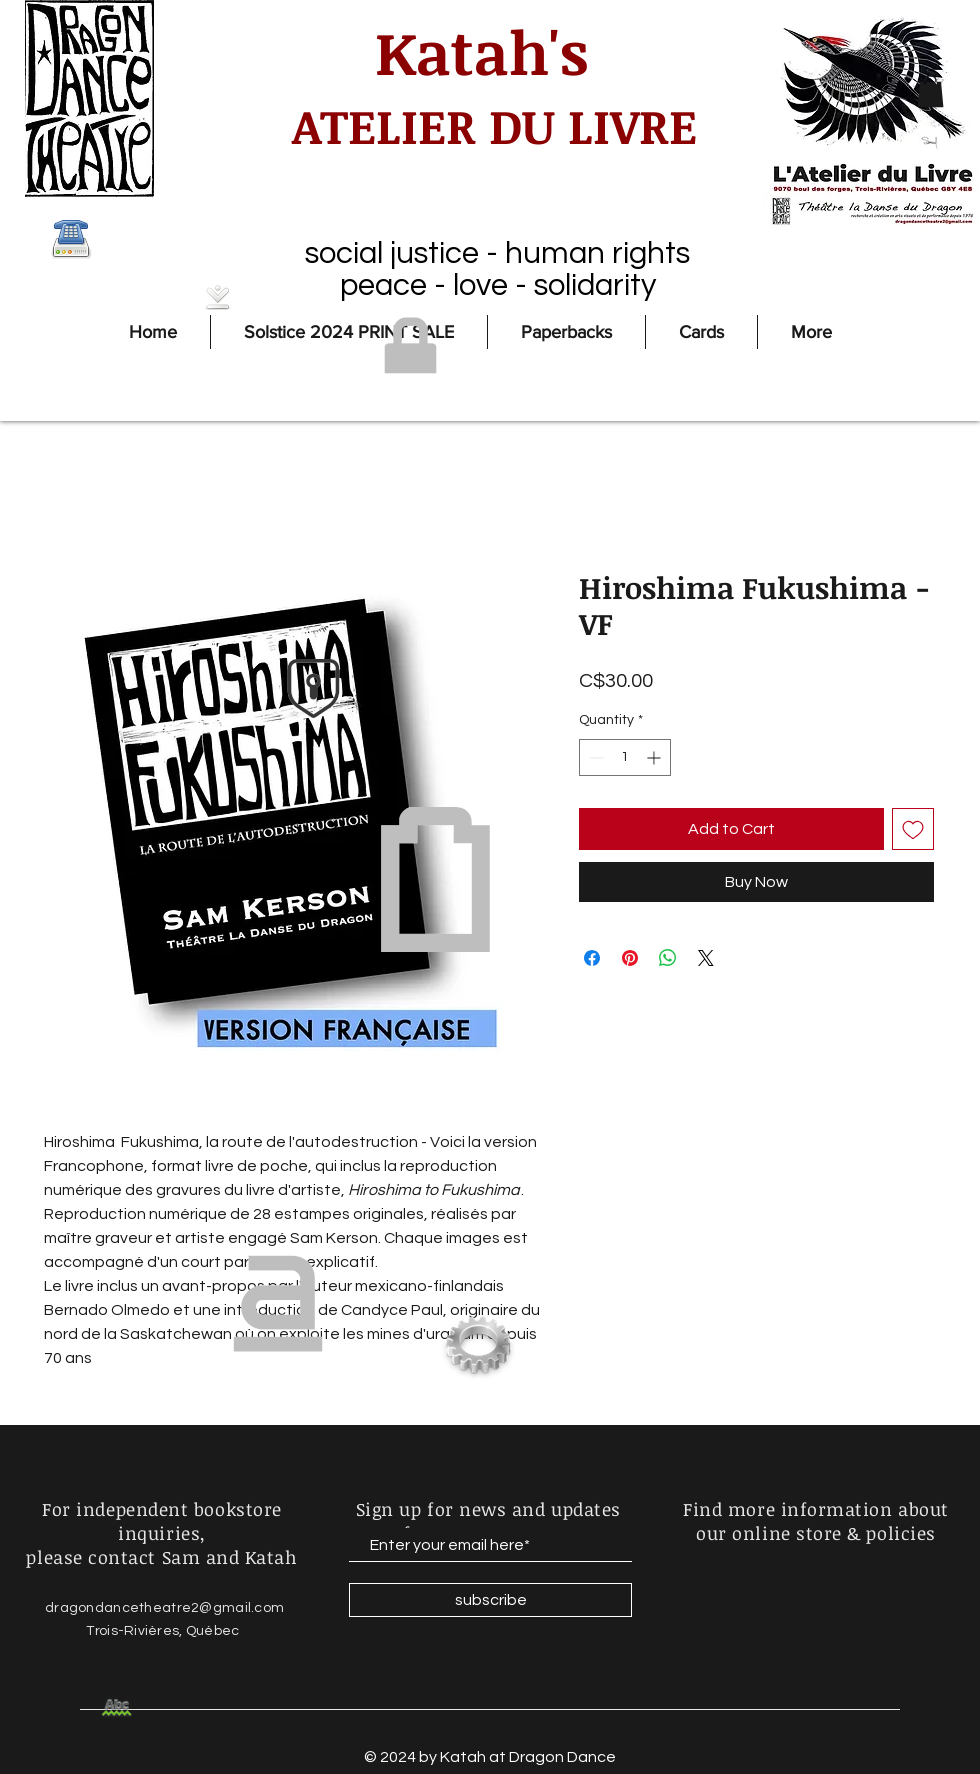  Describe the element at coordinates (117, 1708) in the screenshot. I see `check spelling in document` at that location.